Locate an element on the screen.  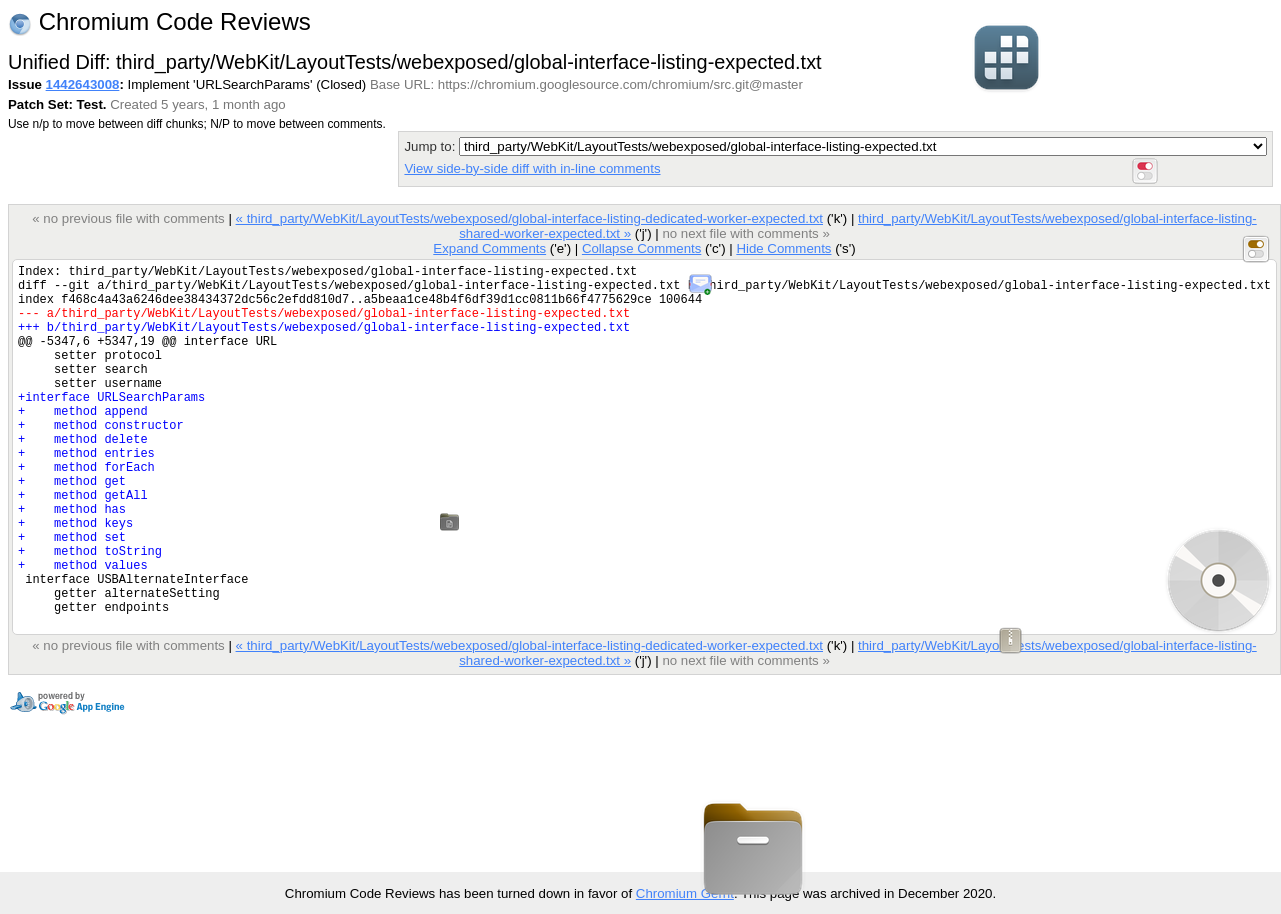
open gnome tweaks settings is located at coordinates (1145, 171).